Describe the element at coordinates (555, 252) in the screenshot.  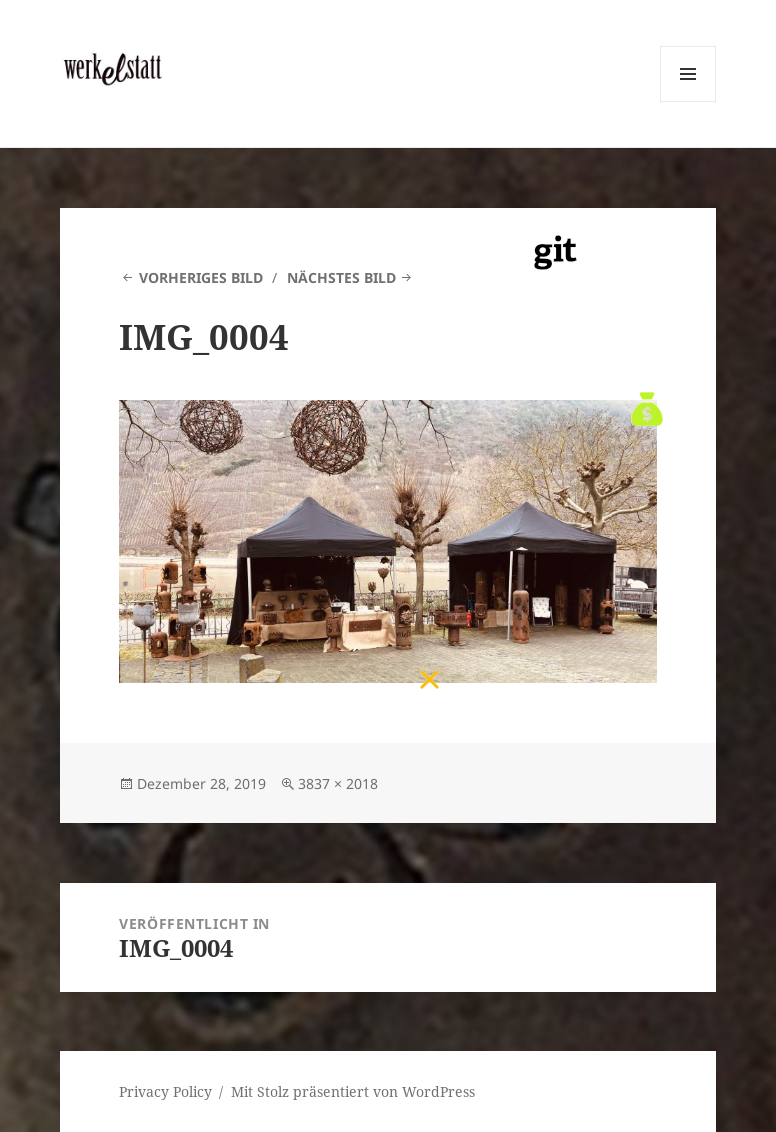
I see `git version control system logo` at that location.